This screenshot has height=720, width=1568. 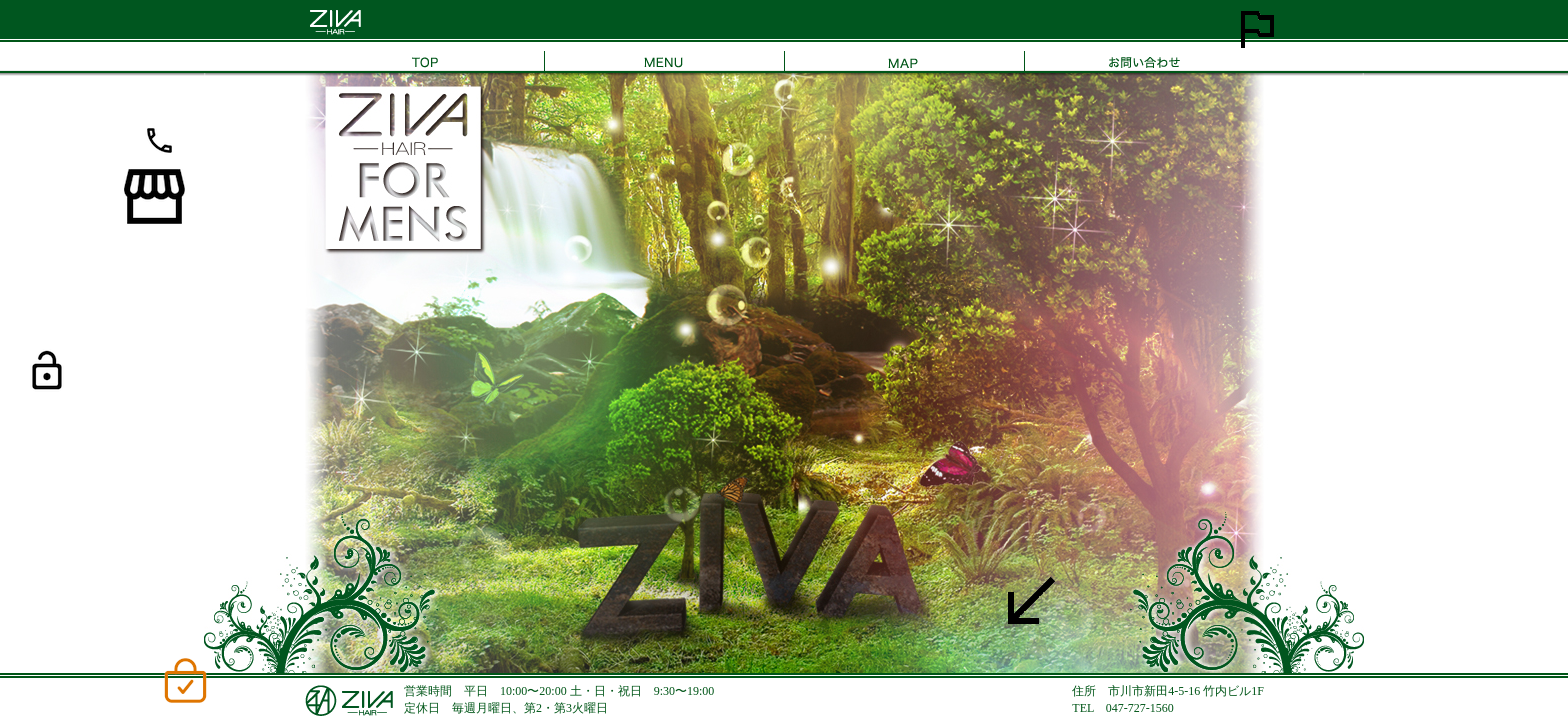 What do you see at coordinates (1030, 602) in the screenshot?
I see `navigate to the southwest direction` at bounding box center [1030, 602].